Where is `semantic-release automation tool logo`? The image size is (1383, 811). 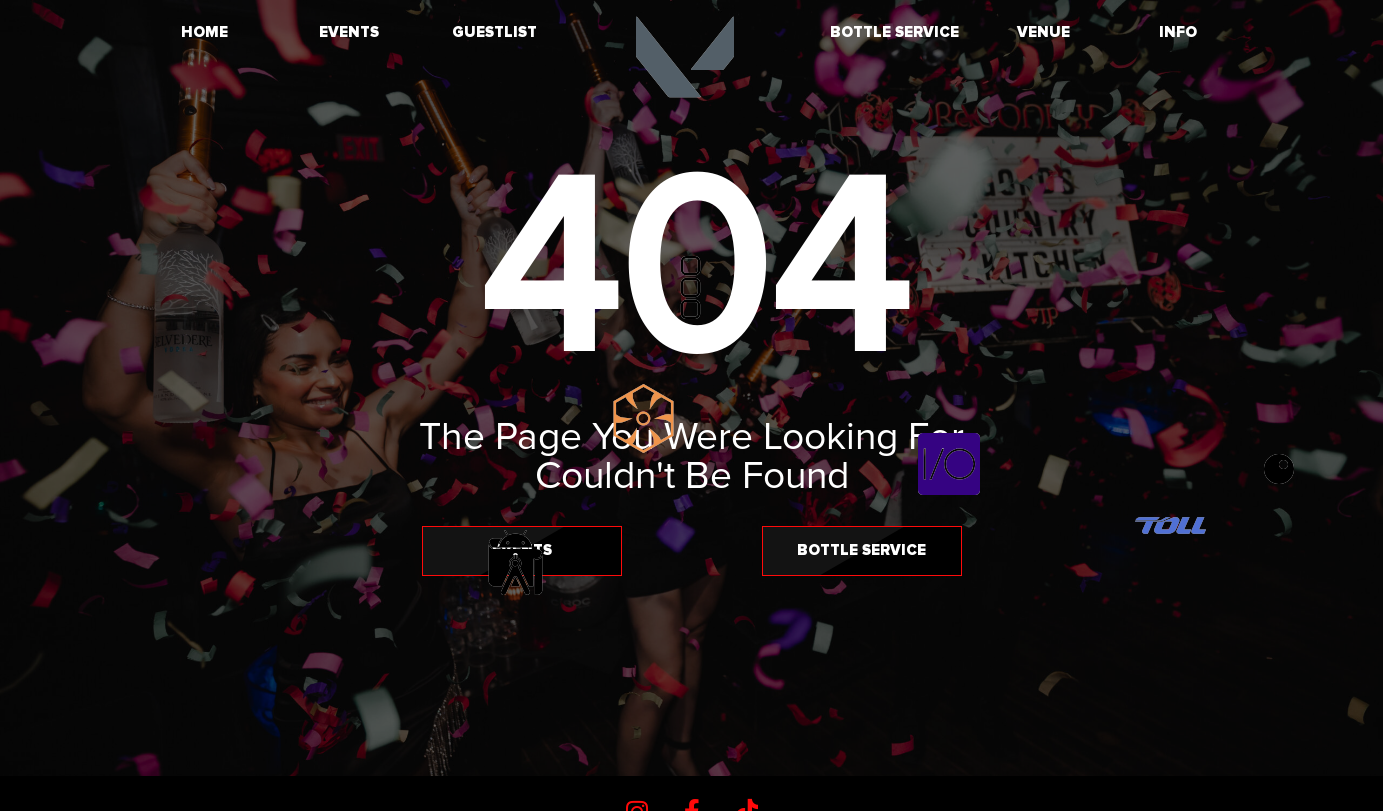
semantic-release automation tool logo is located at coordinates (643, 418).